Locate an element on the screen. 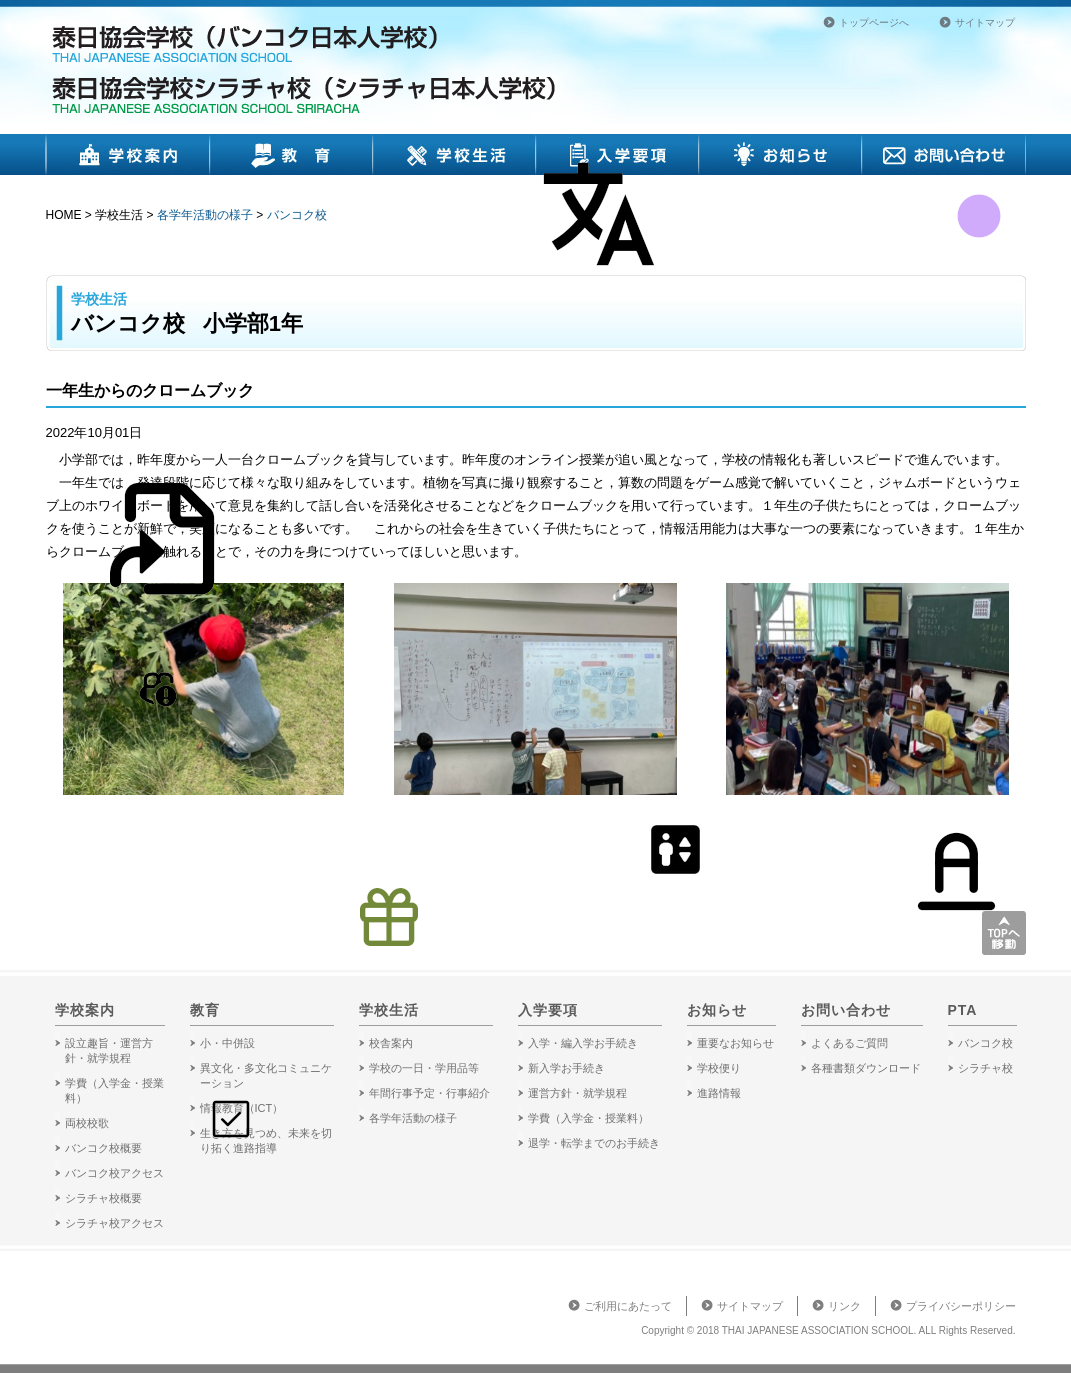 This screenshot has height=1373, width=1071. view or redeem a gift is located at coordinates (389, 917).